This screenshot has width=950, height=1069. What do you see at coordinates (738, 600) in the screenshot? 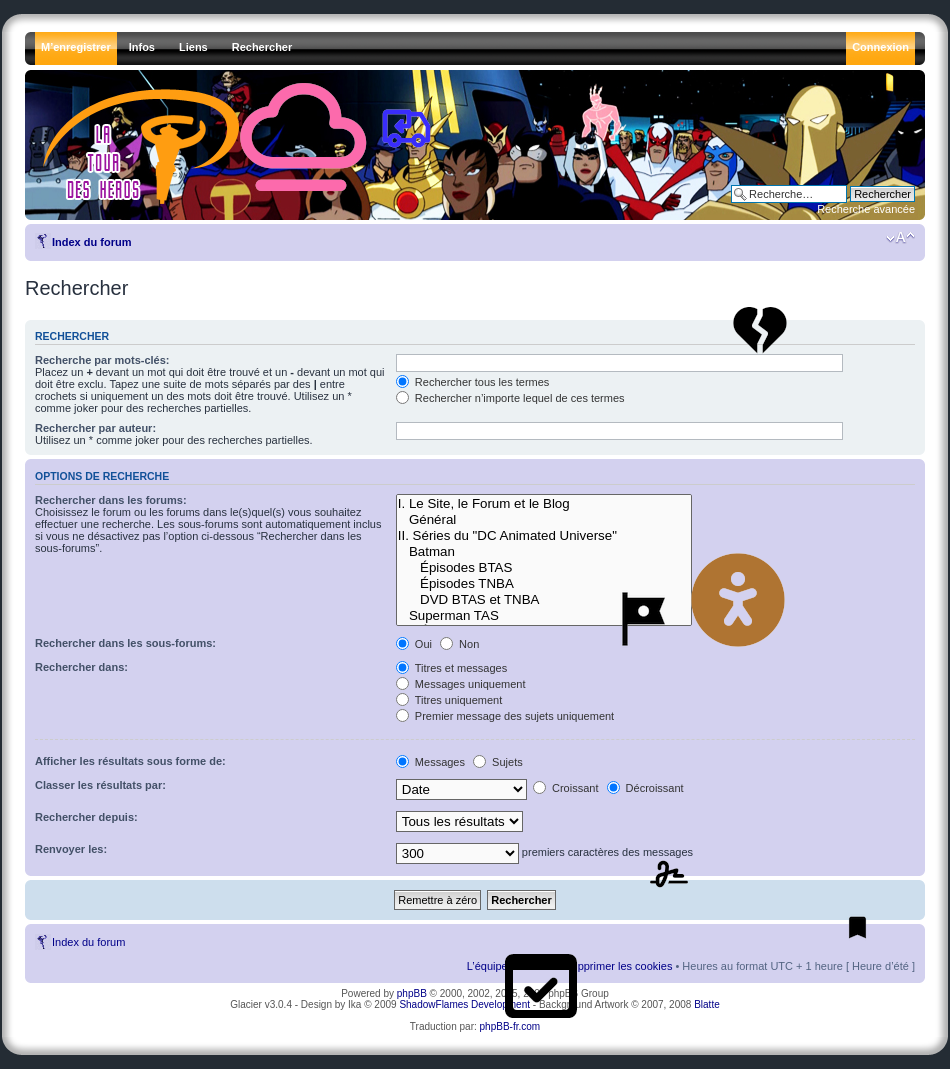
I see `indicates accessibility features are available` at bounding box center [738, 600].